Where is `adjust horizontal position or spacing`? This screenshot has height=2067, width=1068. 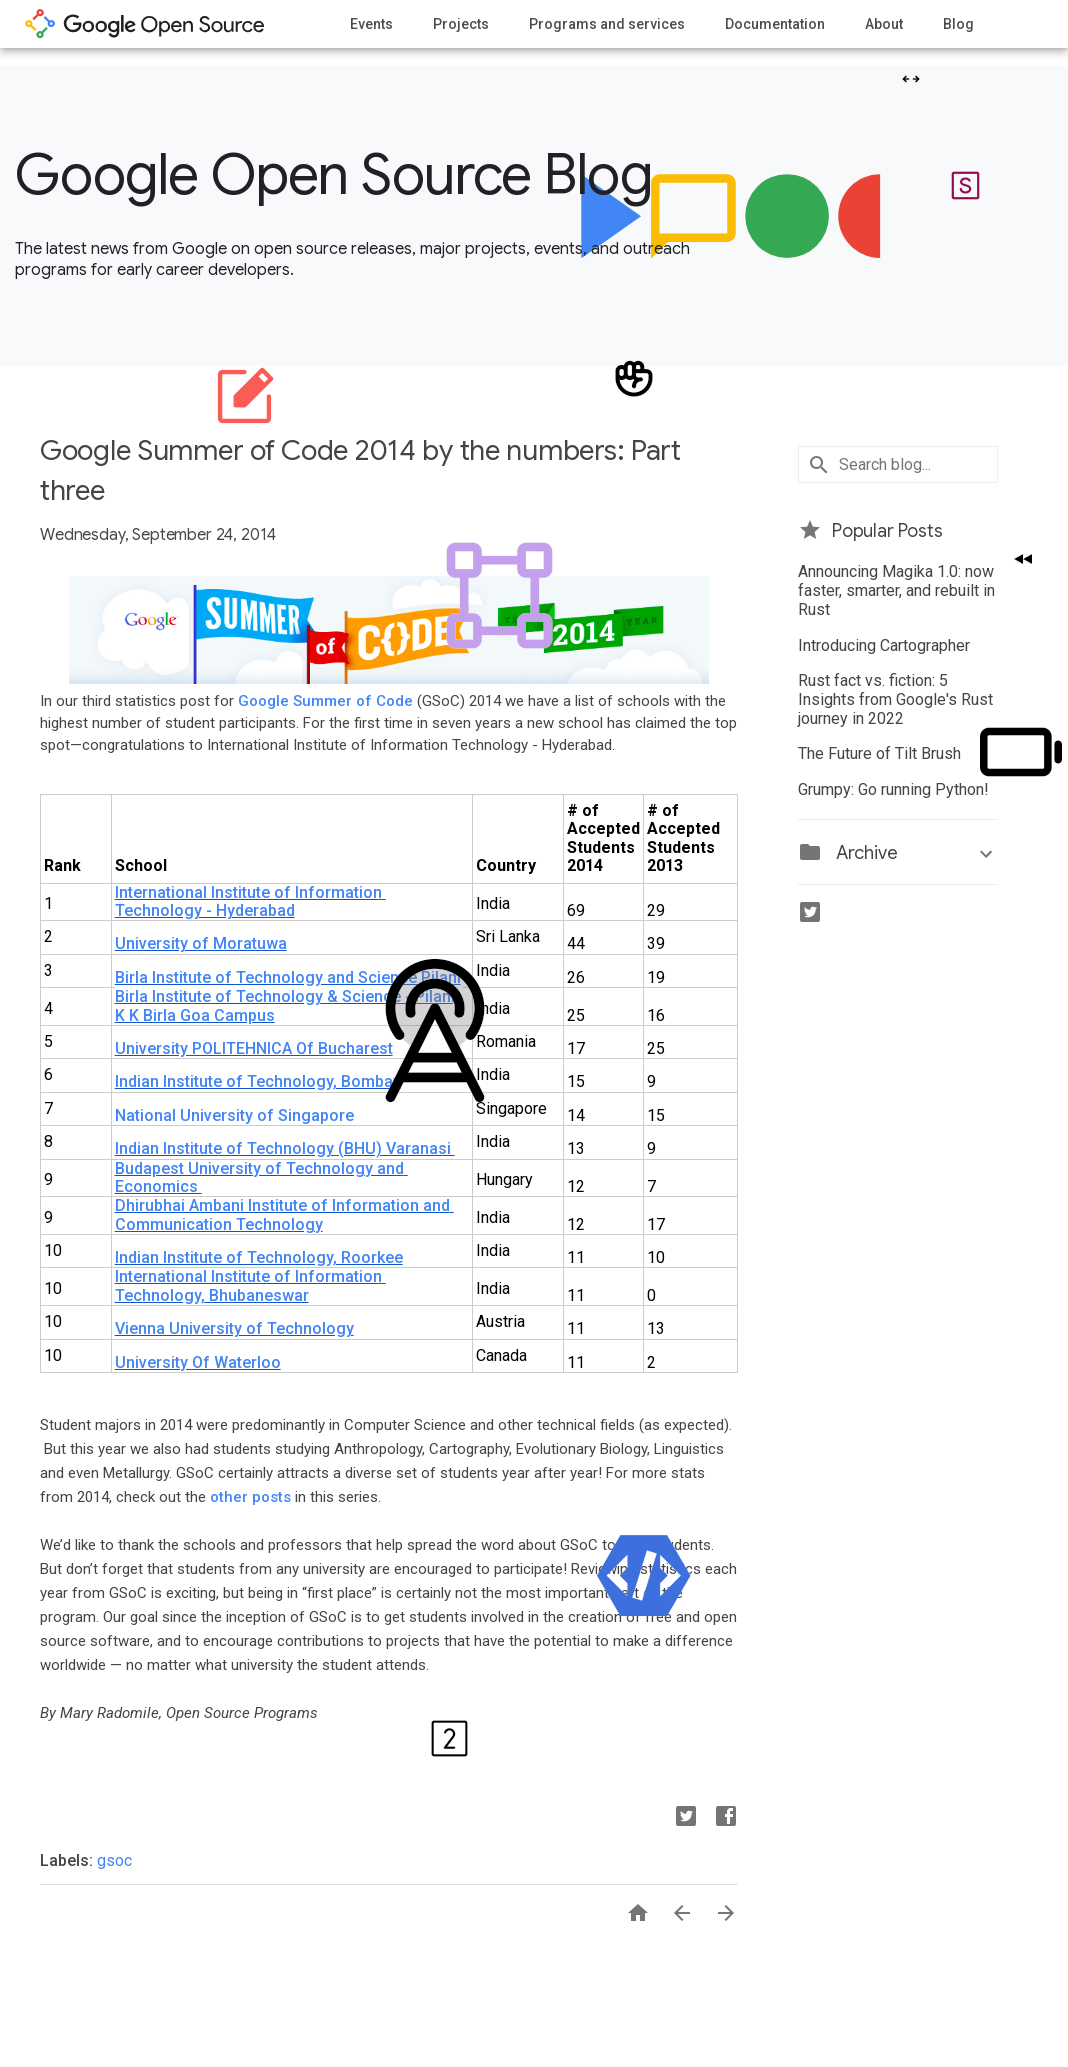 adjust horizontal position or spacing is located at coordinates (911, 79).